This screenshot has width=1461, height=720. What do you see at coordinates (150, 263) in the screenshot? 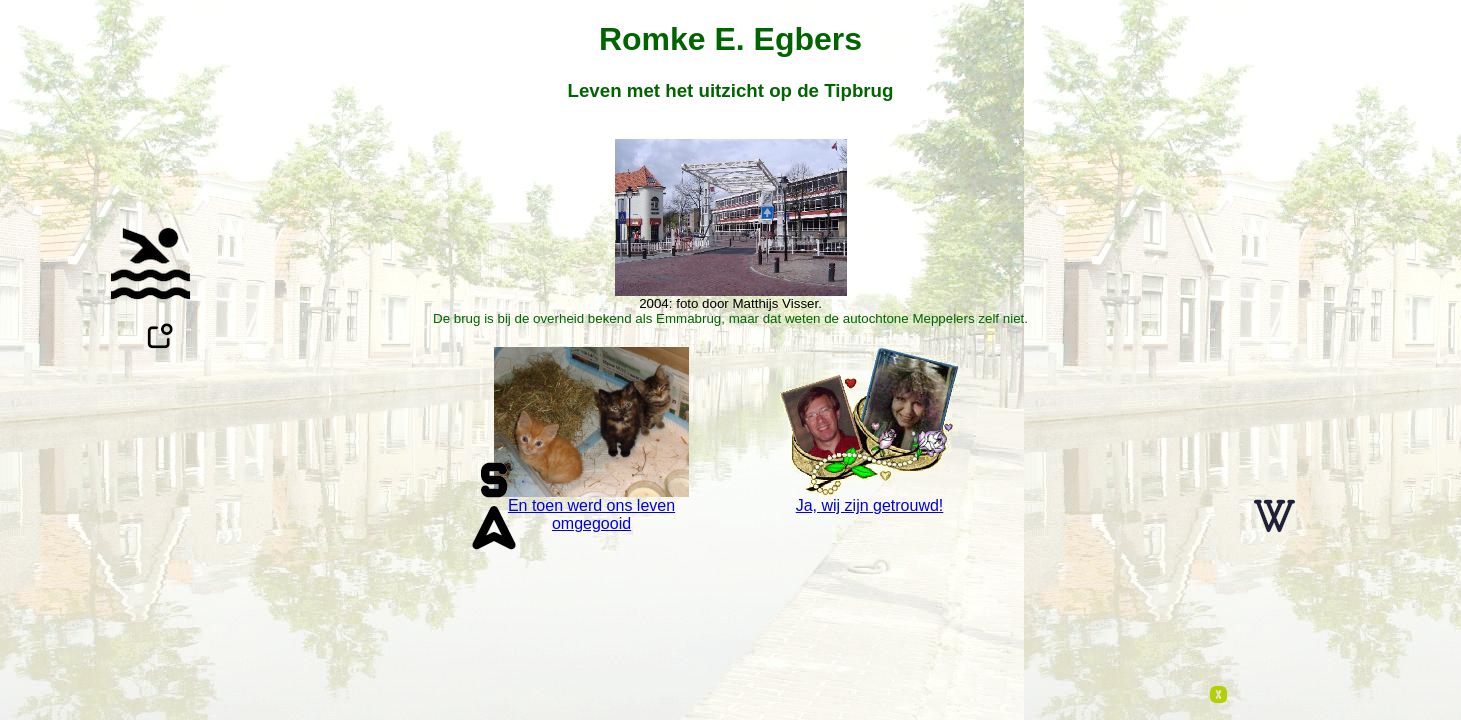
I see `view swimming pool amenities` at bounding box center [150, 263].